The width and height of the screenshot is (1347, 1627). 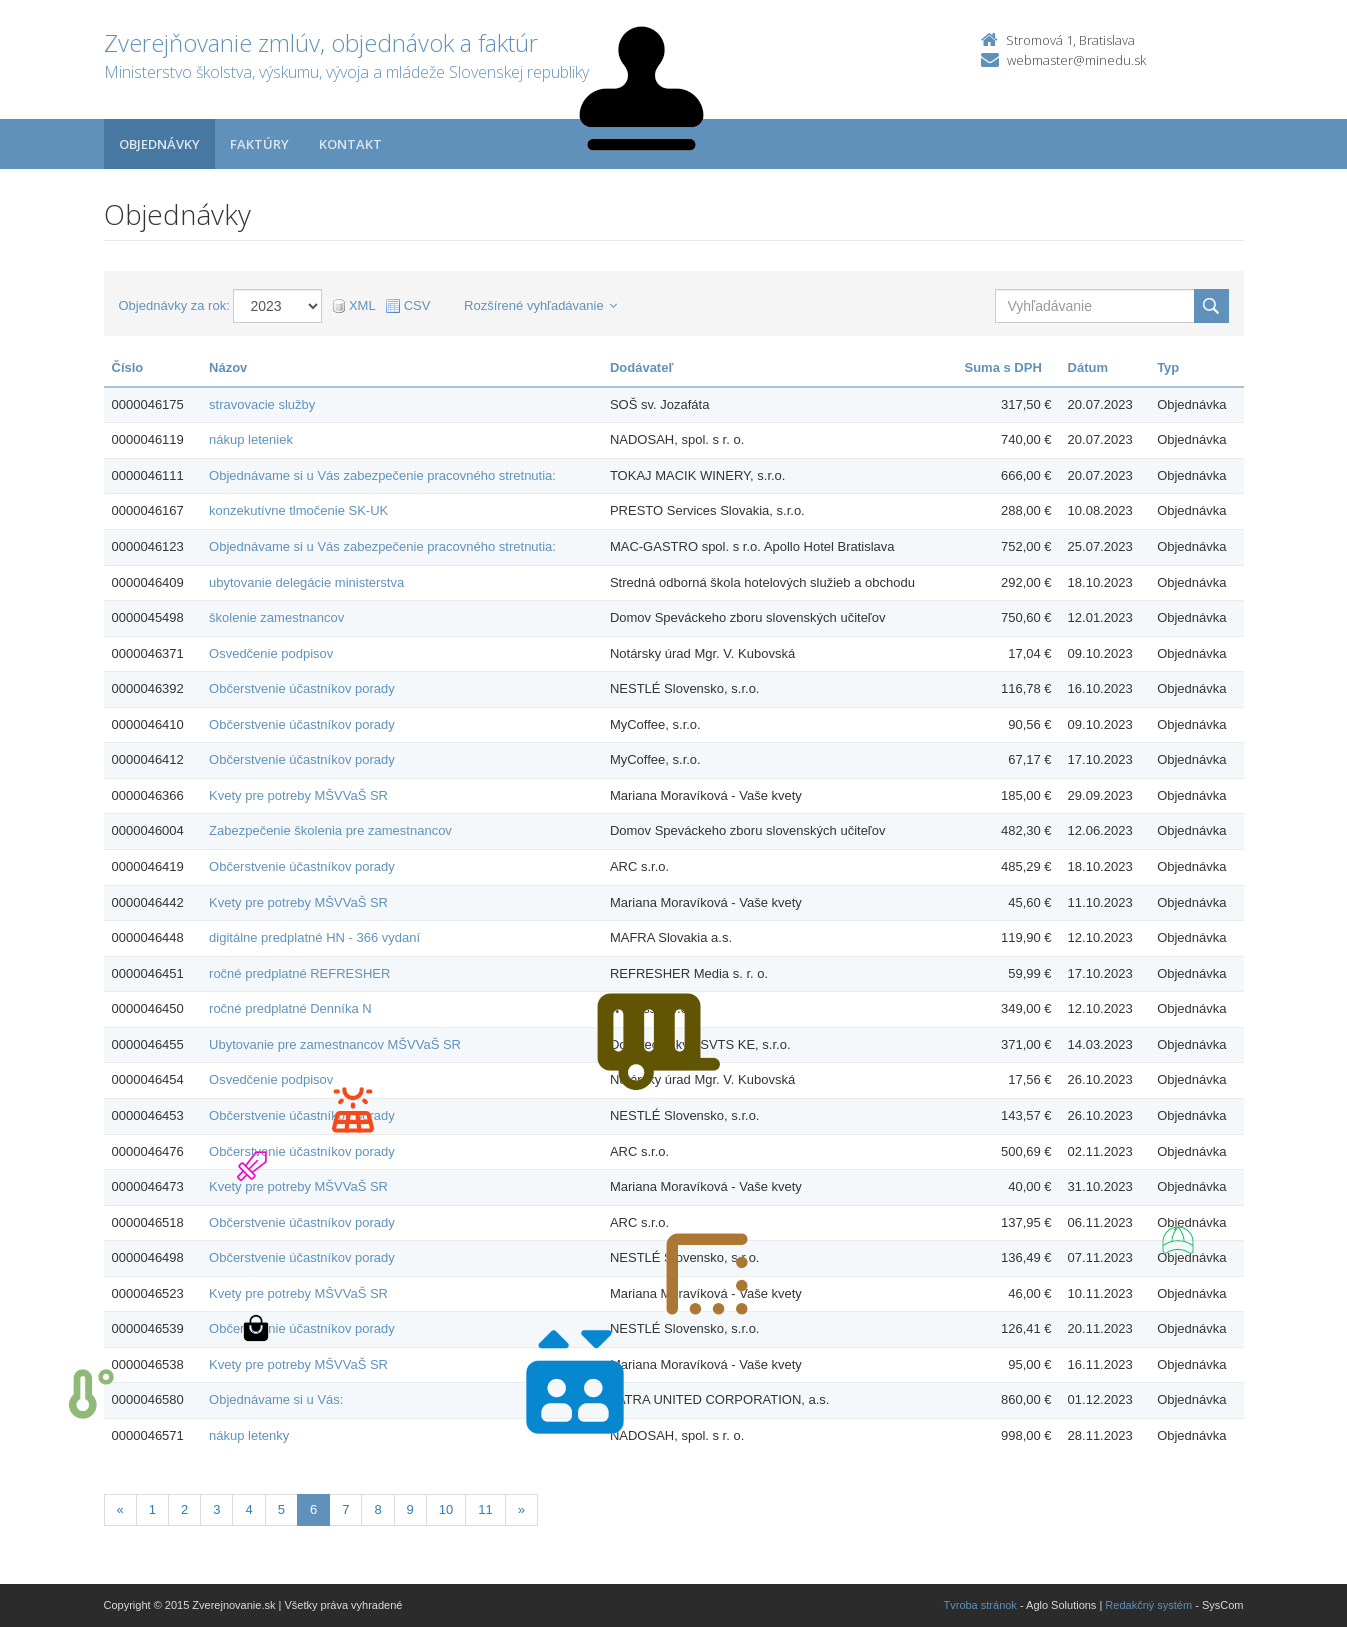 I want to click on view trailer or towing equipment options, so click(x=655, y=1038).